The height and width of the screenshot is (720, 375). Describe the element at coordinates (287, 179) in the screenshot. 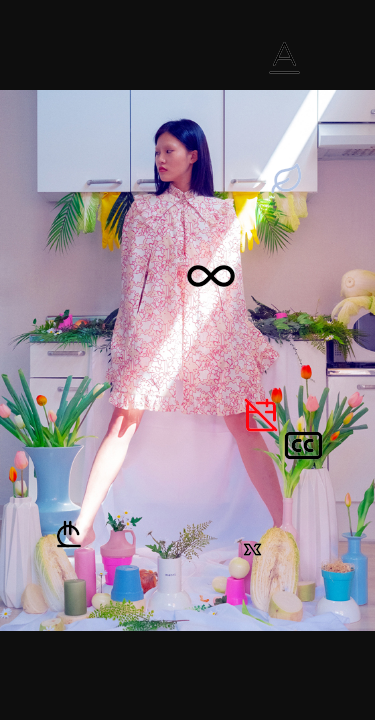

I see `indicates eco-friendly or sustainable option` at that location.